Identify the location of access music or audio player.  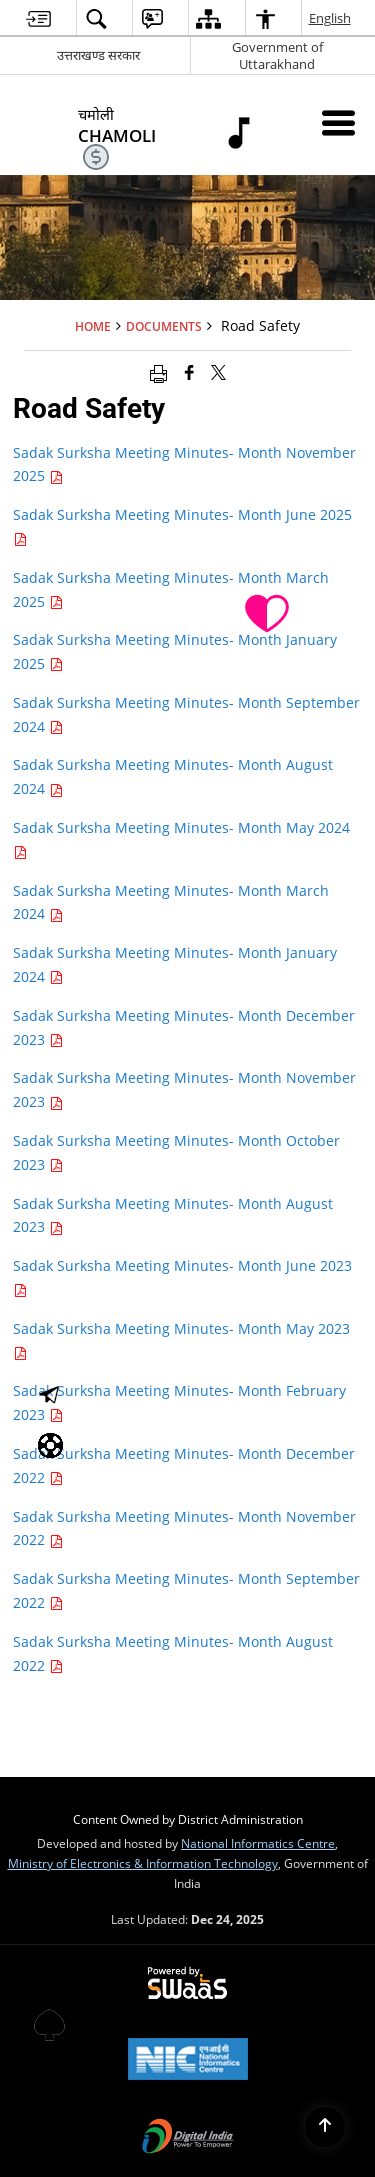
(239, 133).